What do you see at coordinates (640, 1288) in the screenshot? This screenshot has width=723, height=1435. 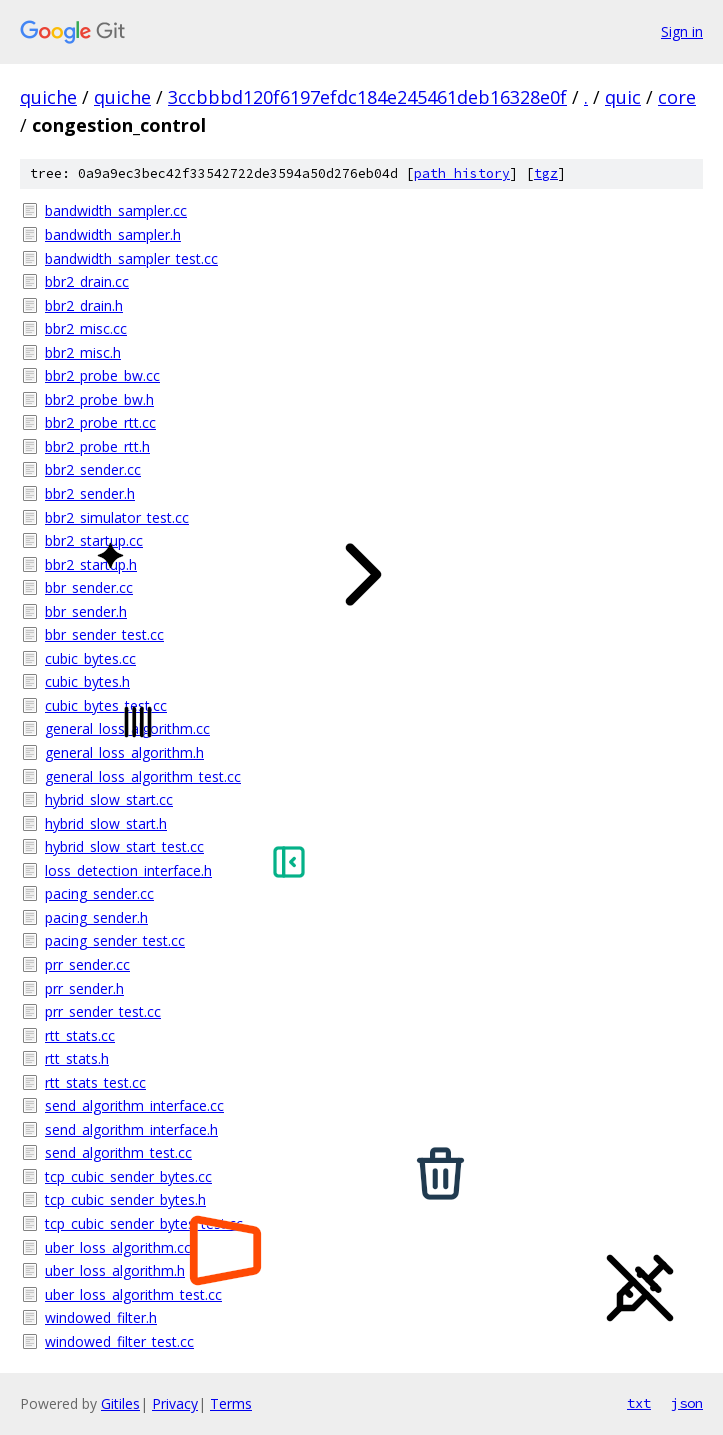 I see `indicates vaccination not available or required` at bounding box center [640, 1288].